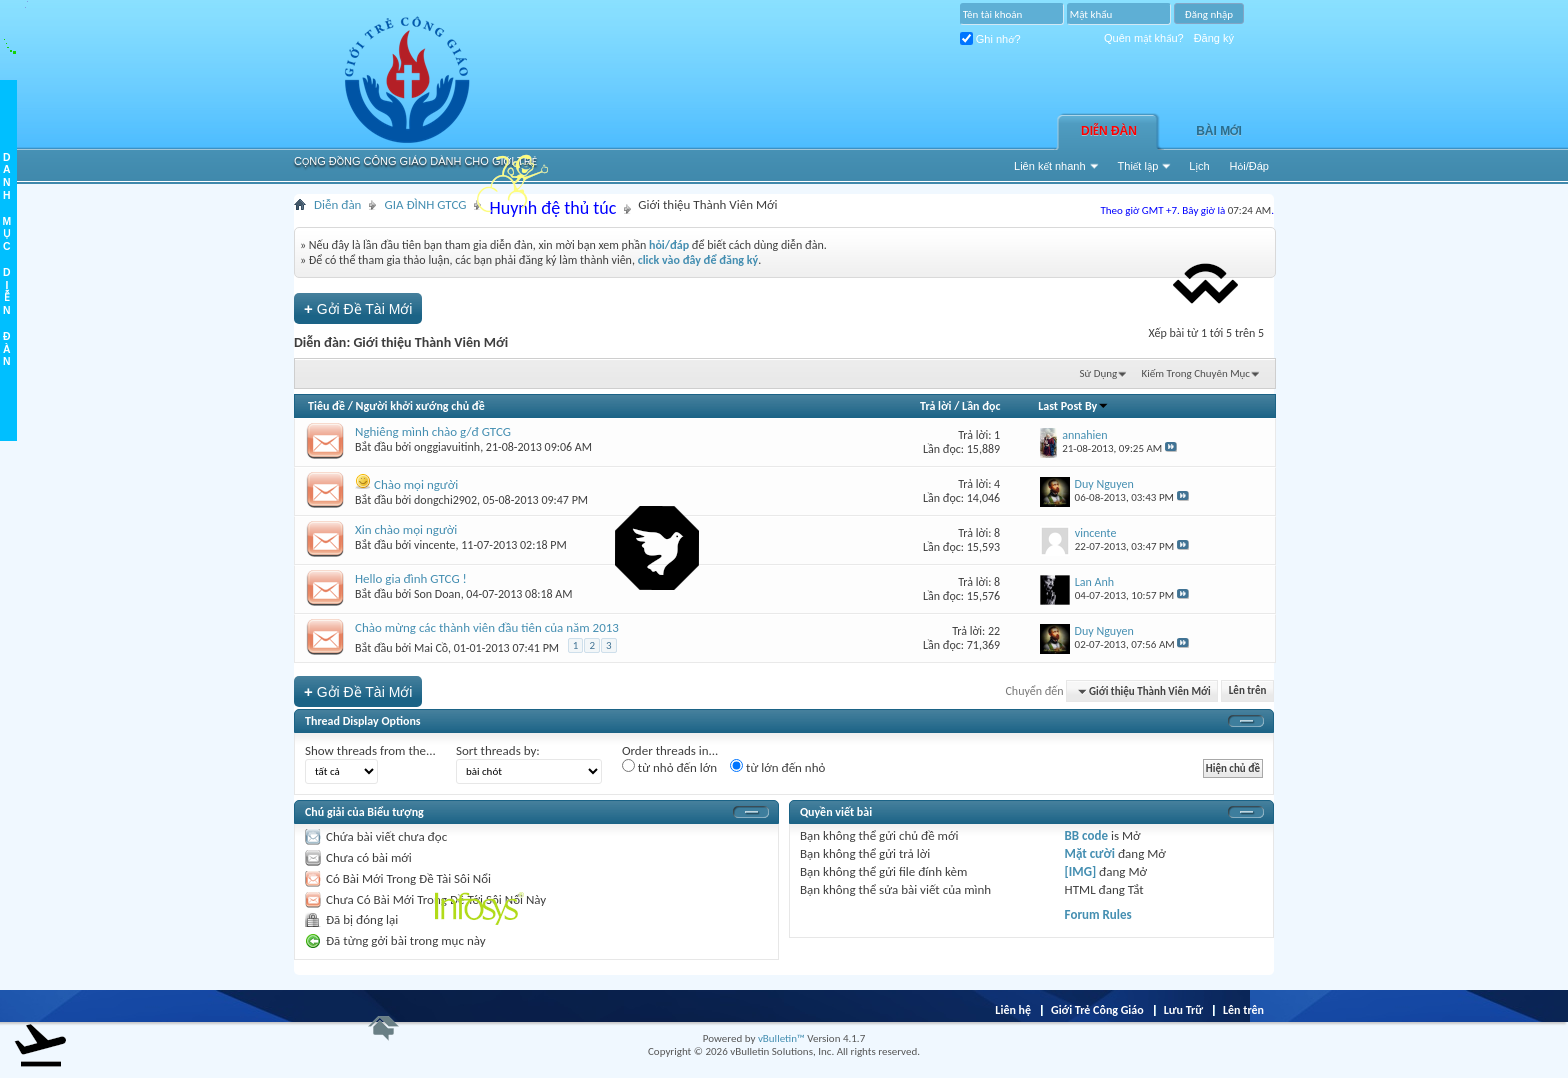  What do you see at coordinates (512, 183) in the screenshot?
I see `apache cloudstack logo` at bounding box center [512, 183].